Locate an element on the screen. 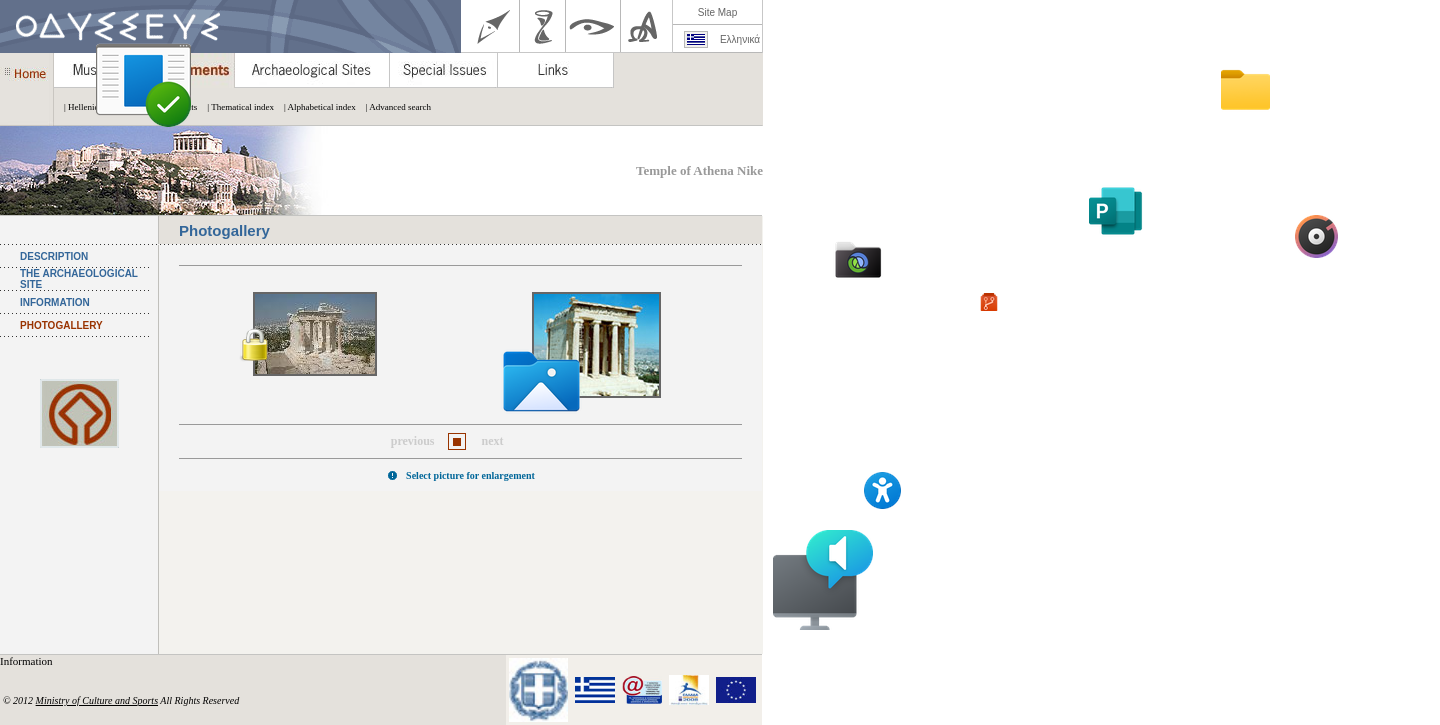 The width and height of the screenshot is (1440, 725). open the narrator accessibility app is located at coordinates (823, 580).